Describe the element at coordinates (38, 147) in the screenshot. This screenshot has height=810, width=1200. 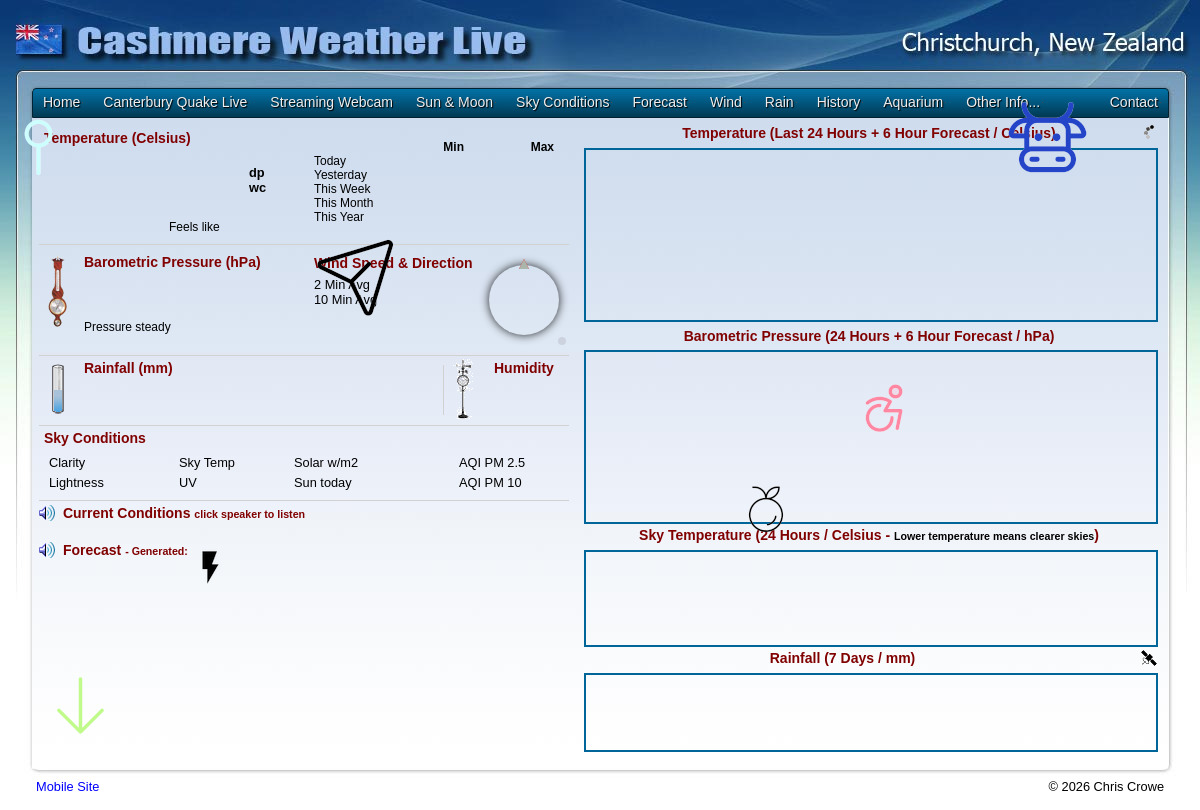
I see `mark a location on the map` at that location.